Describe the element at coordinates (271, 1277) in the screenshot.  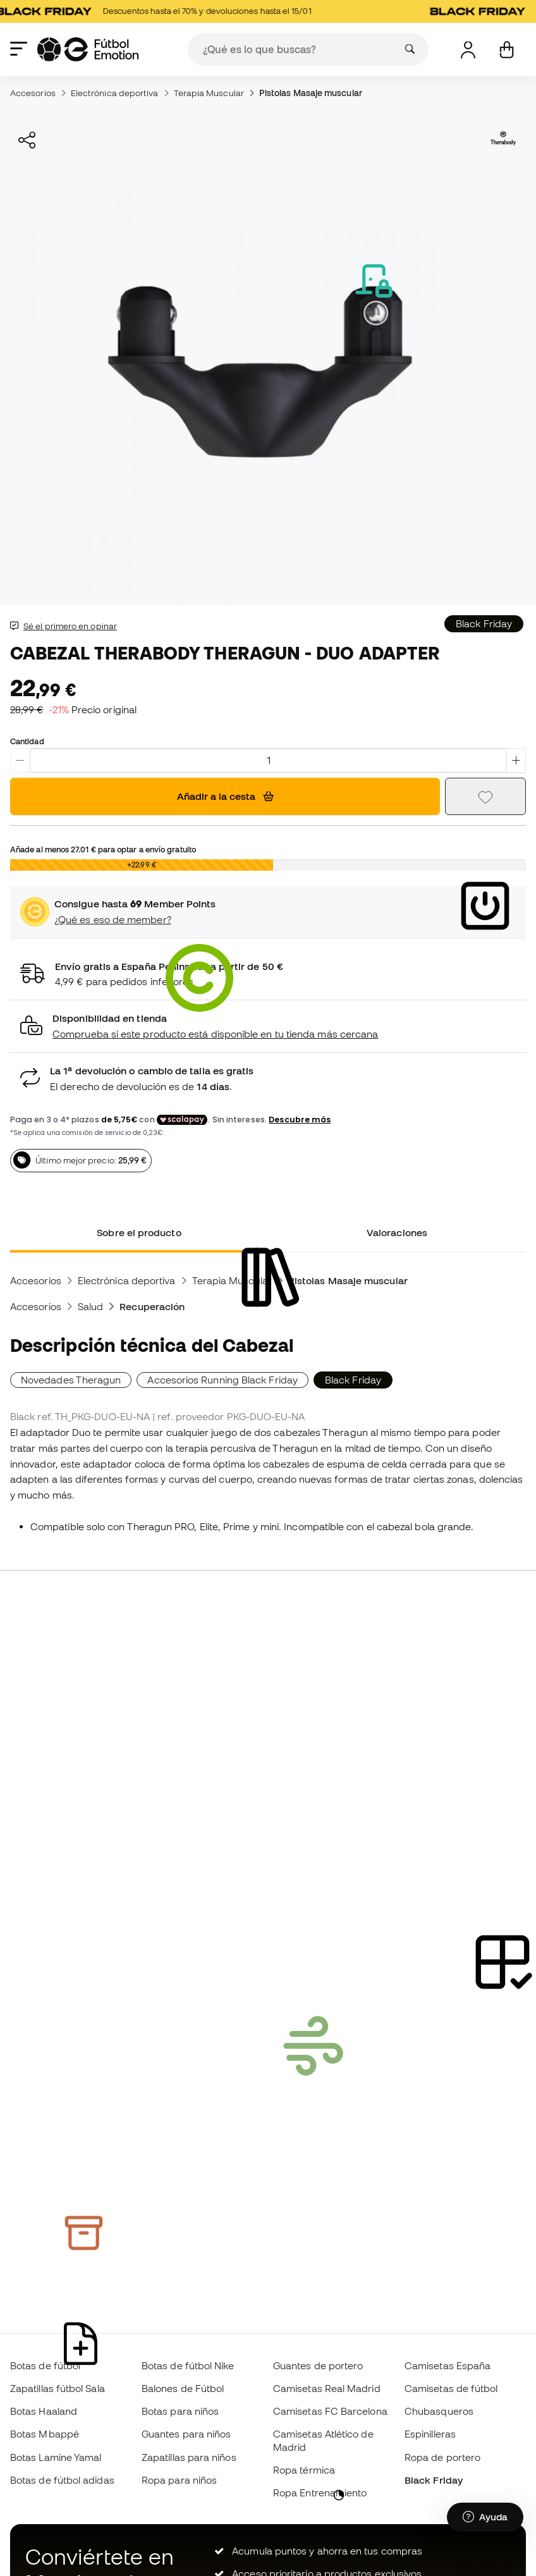
I see `access your library or collection` at that location.